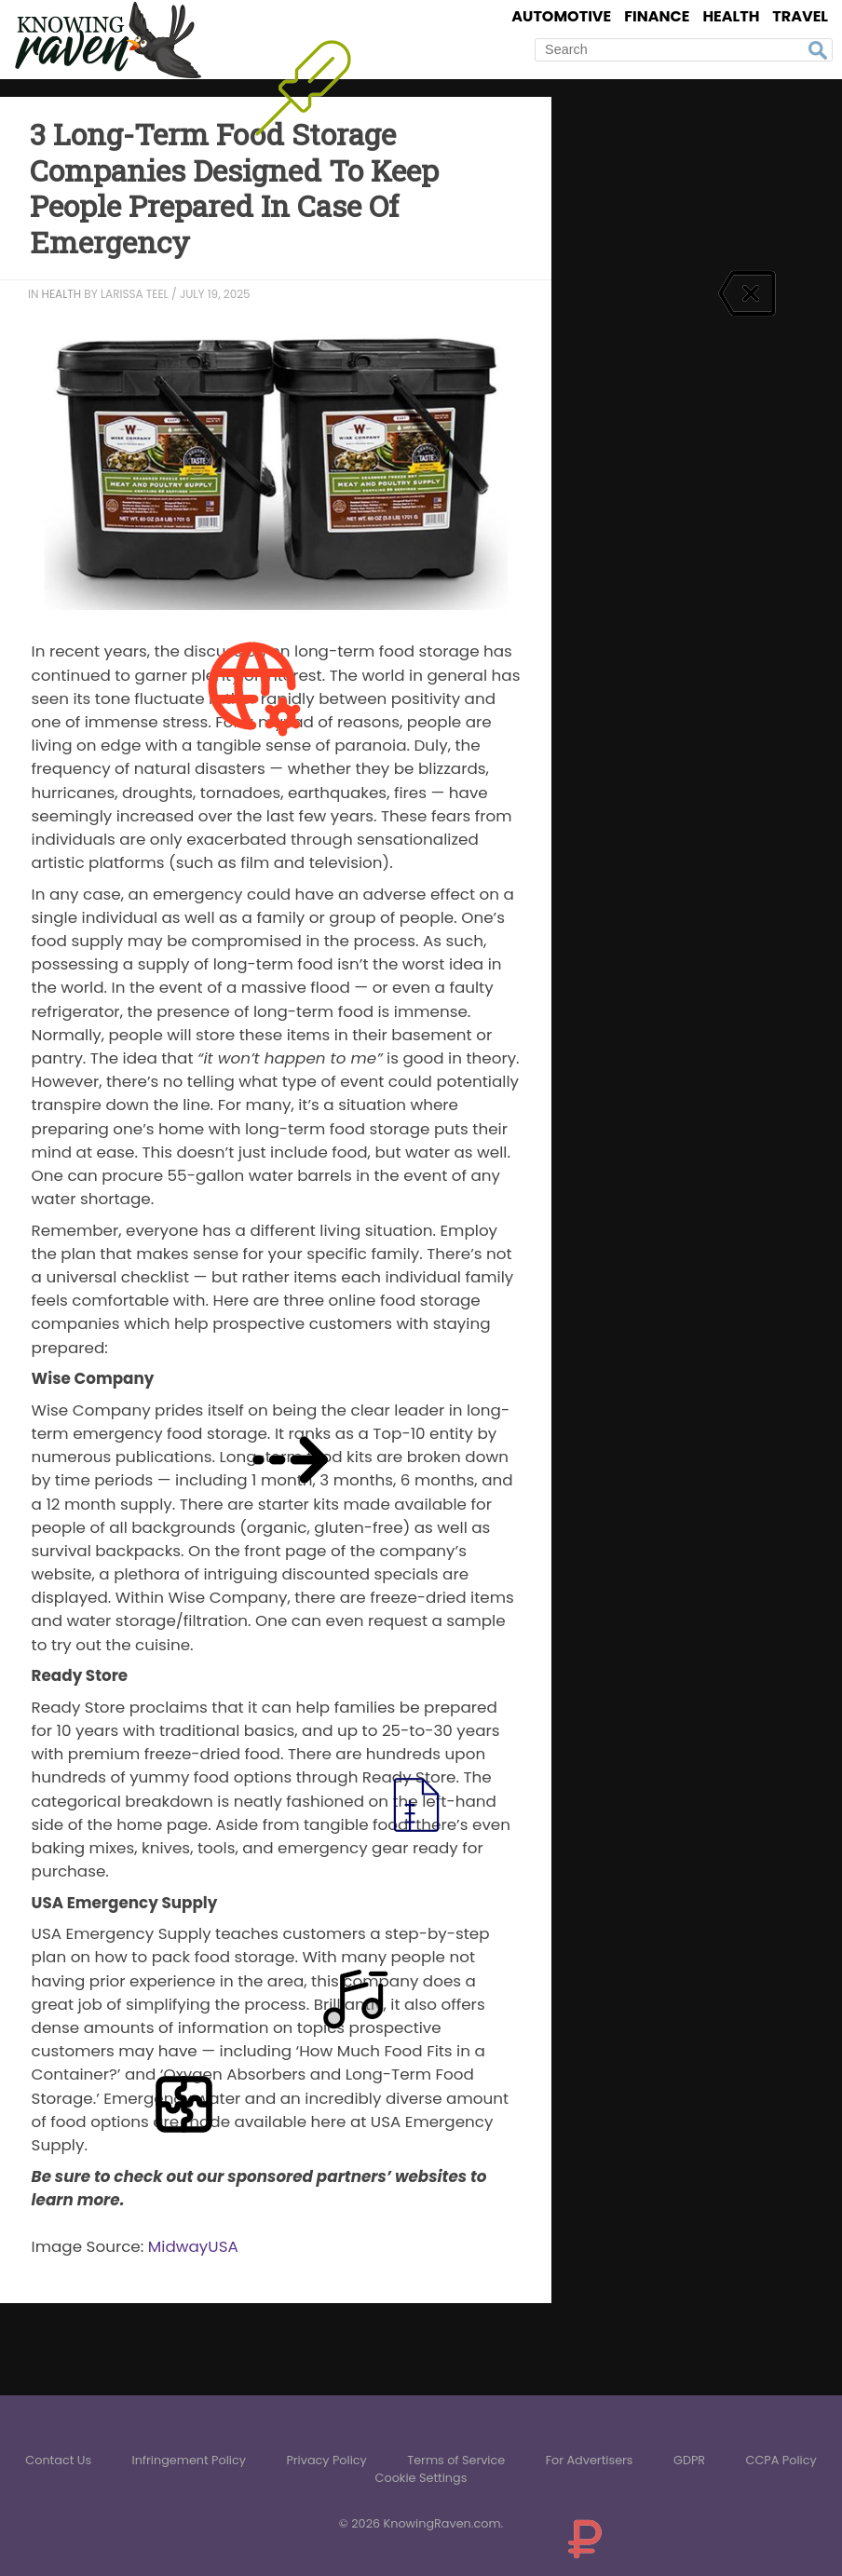 The image size is (842, 2576). What do you see at coordinates (183, 2104) in the screenshot?
I see `access extensions or plugins` at bounding box center [183, 2104].